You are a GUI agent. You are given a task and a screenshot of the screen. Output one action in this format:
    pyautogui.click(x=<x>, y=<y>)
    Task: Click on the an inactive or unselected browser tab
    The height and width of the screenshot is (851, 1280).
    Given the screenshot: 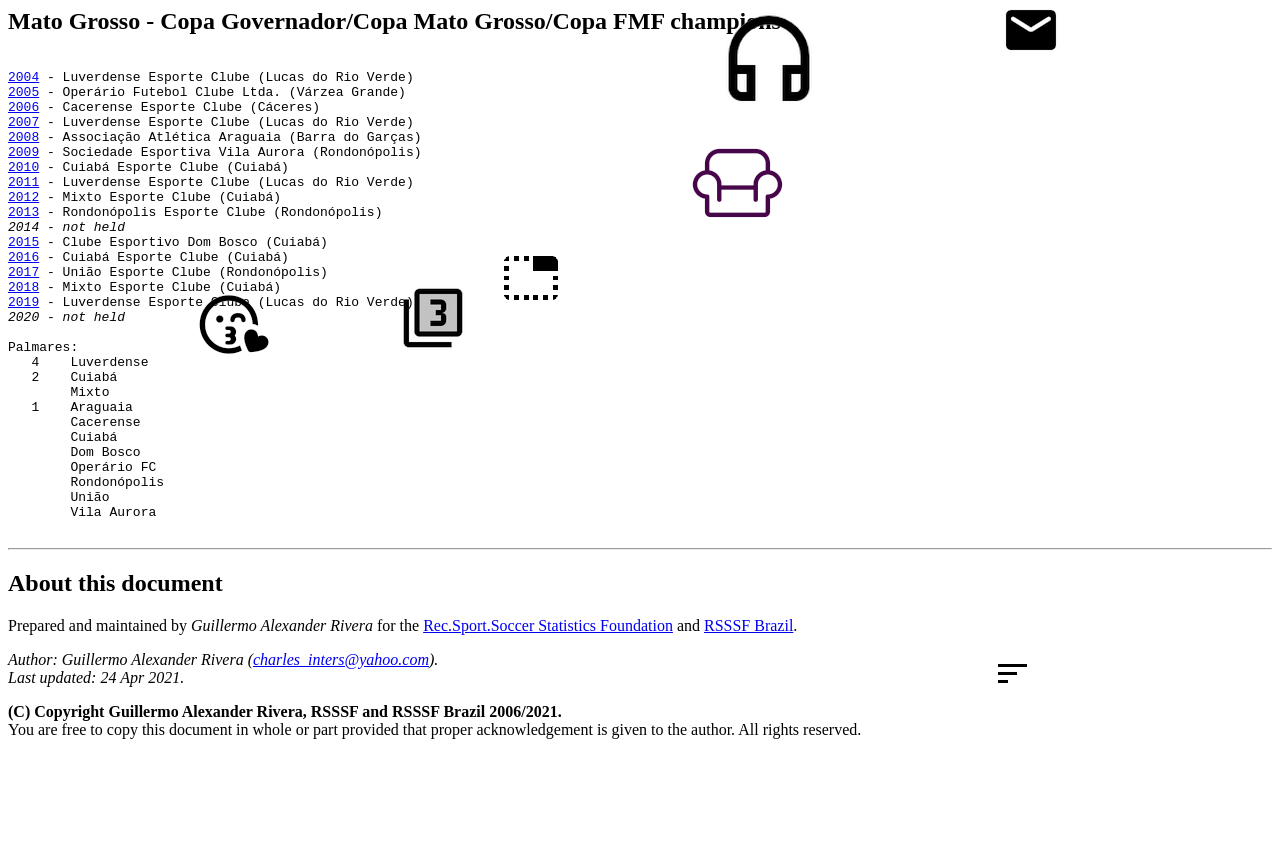 What is the action you would take?
    pyautogui.click(x=531, y=278)
    